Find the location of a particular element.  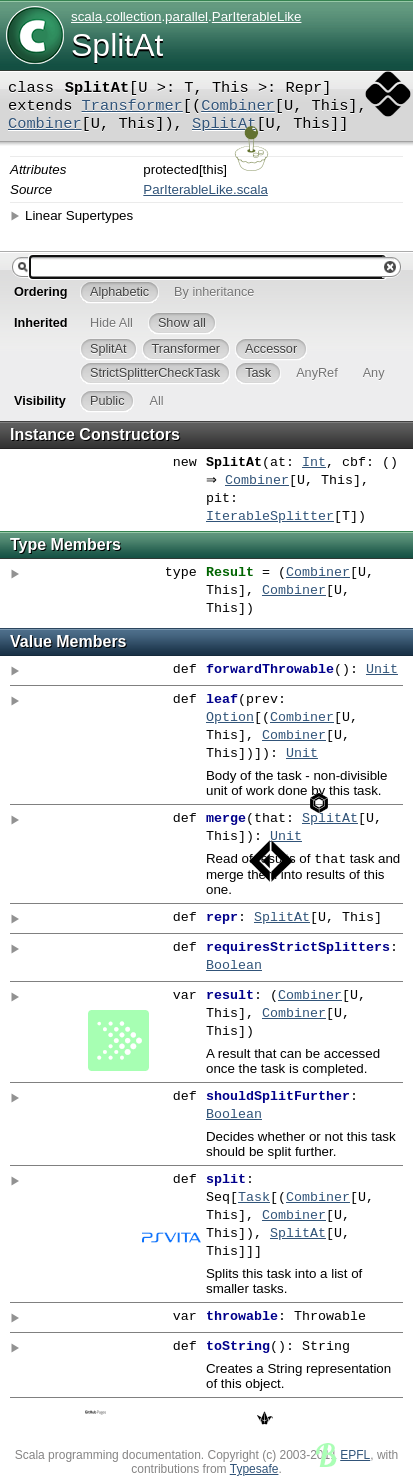

indicates the app uses Jetpack Compose is located at coordinates (319, 803).